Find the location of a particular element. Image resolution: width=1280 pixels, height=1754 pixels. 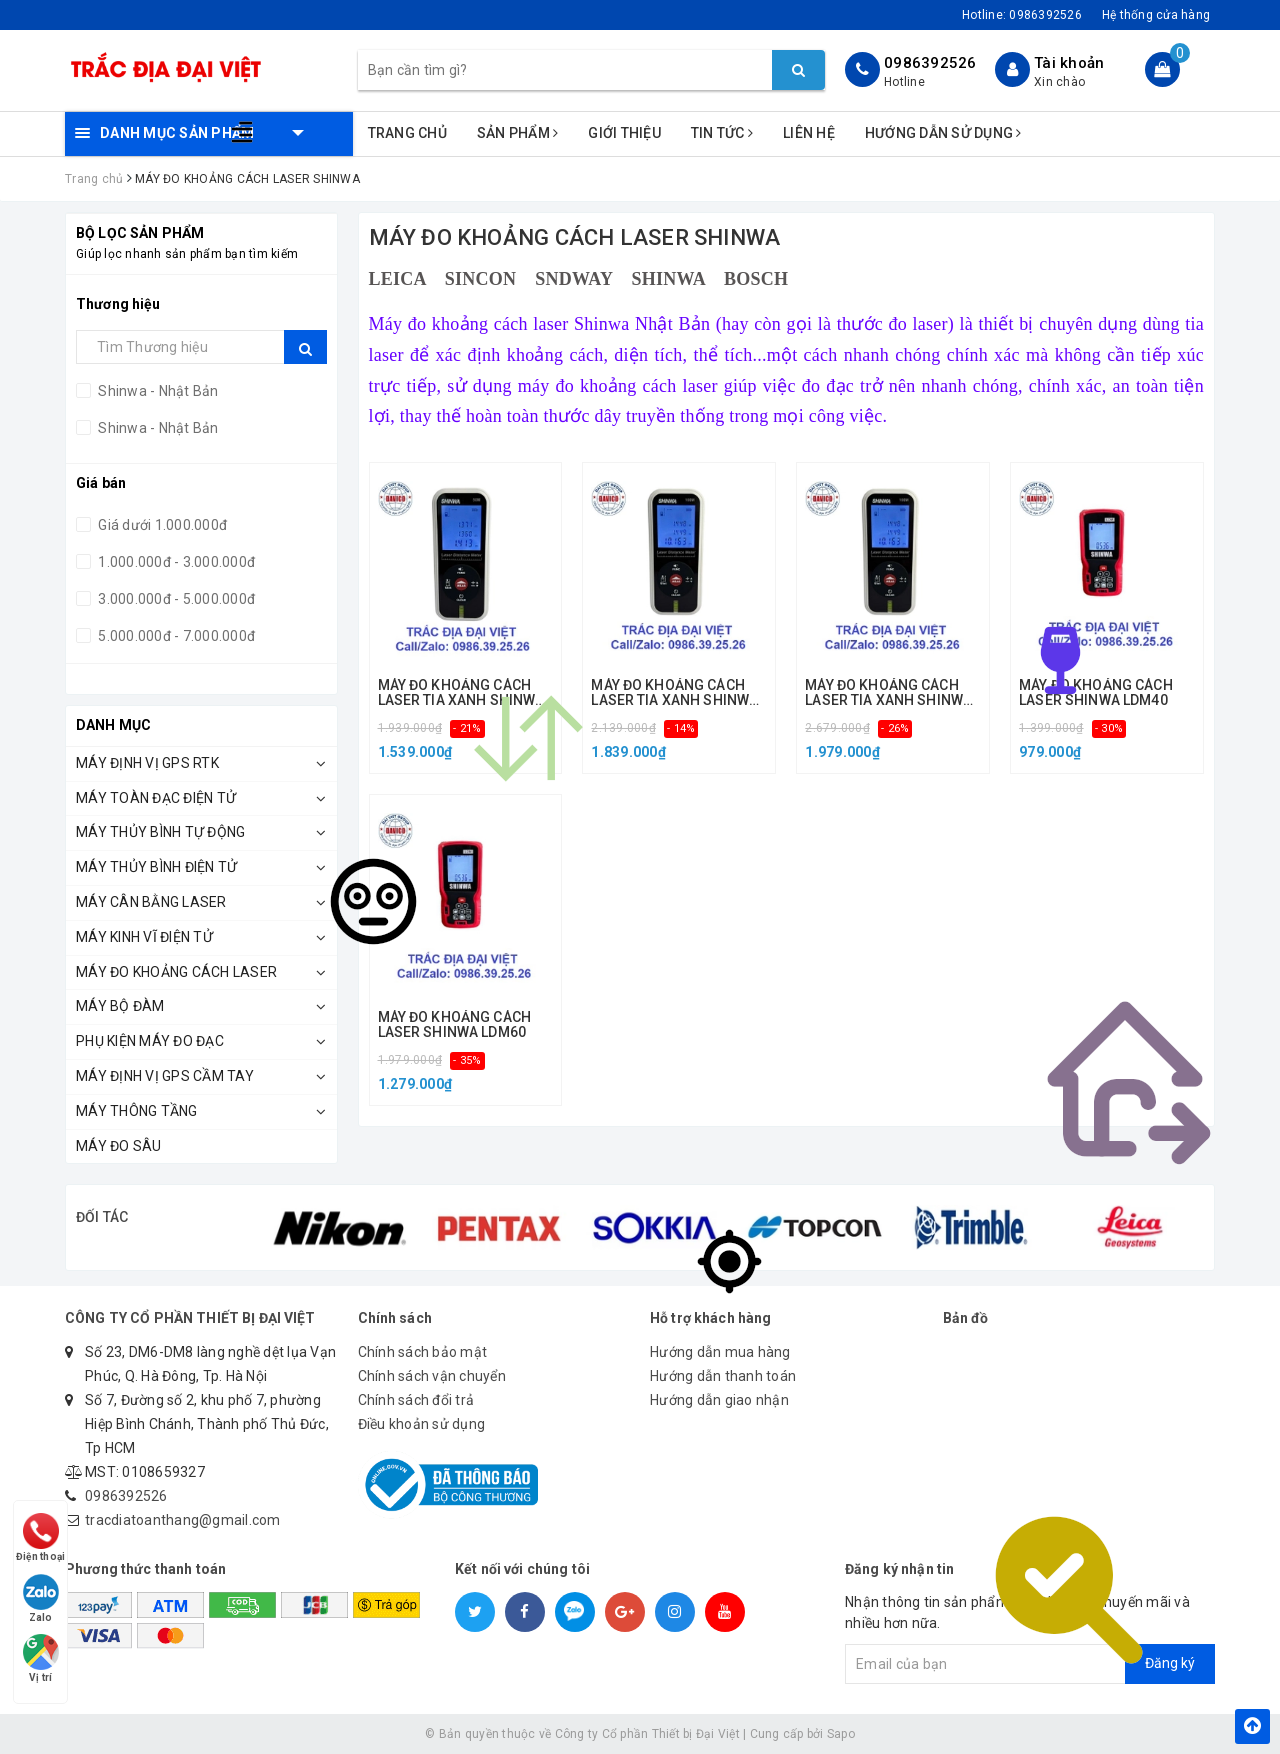

center map on current location is located at coordinates (729, 1261).